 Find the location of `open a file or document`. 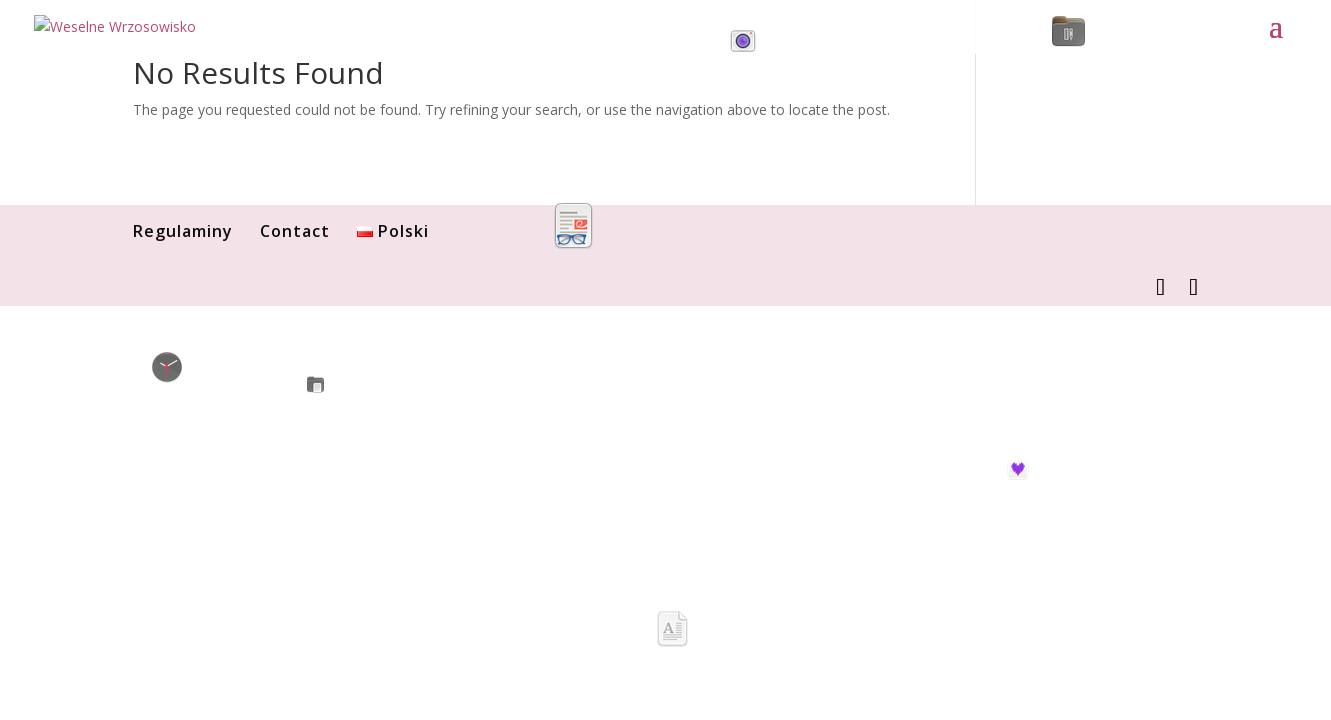

open a file or document is located at coordinates (315, 384).